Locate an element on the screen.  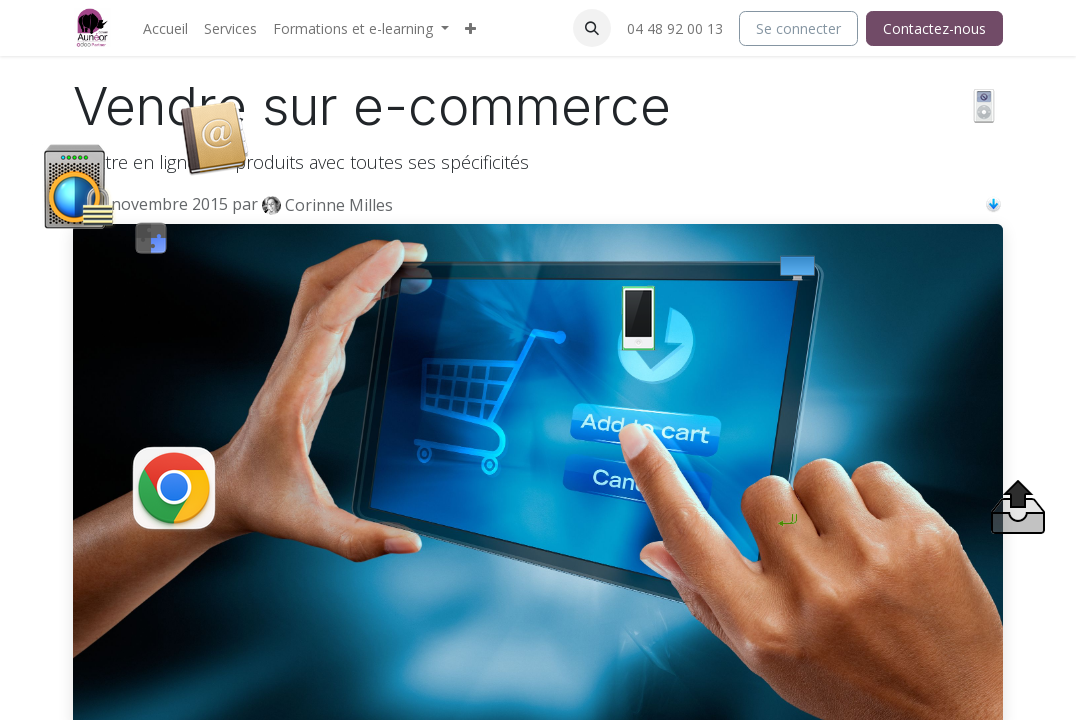
open contacts or address book is located at coordinates (214, 138).